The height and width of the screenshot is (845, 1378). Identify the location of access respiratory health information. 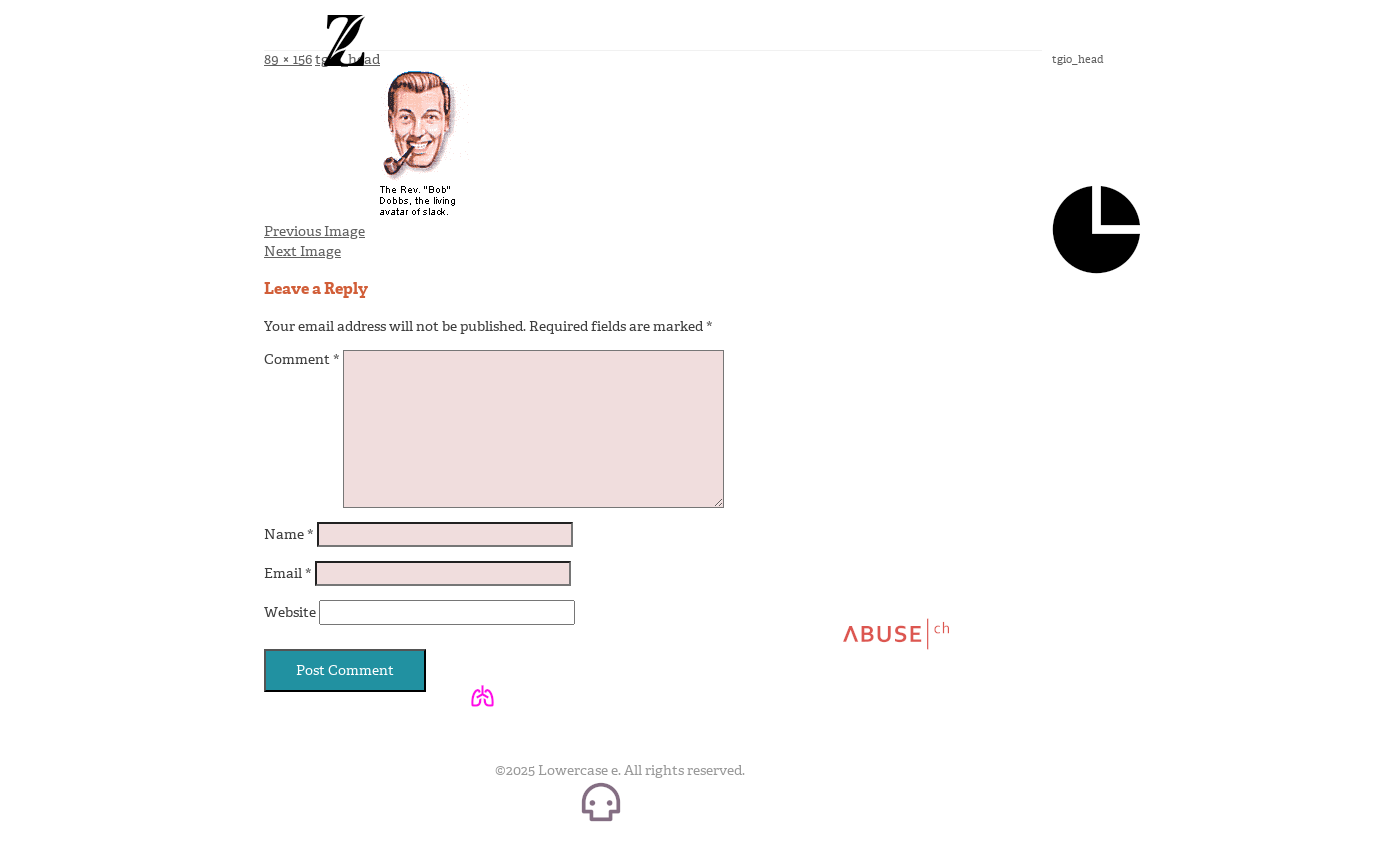
(482, 696).